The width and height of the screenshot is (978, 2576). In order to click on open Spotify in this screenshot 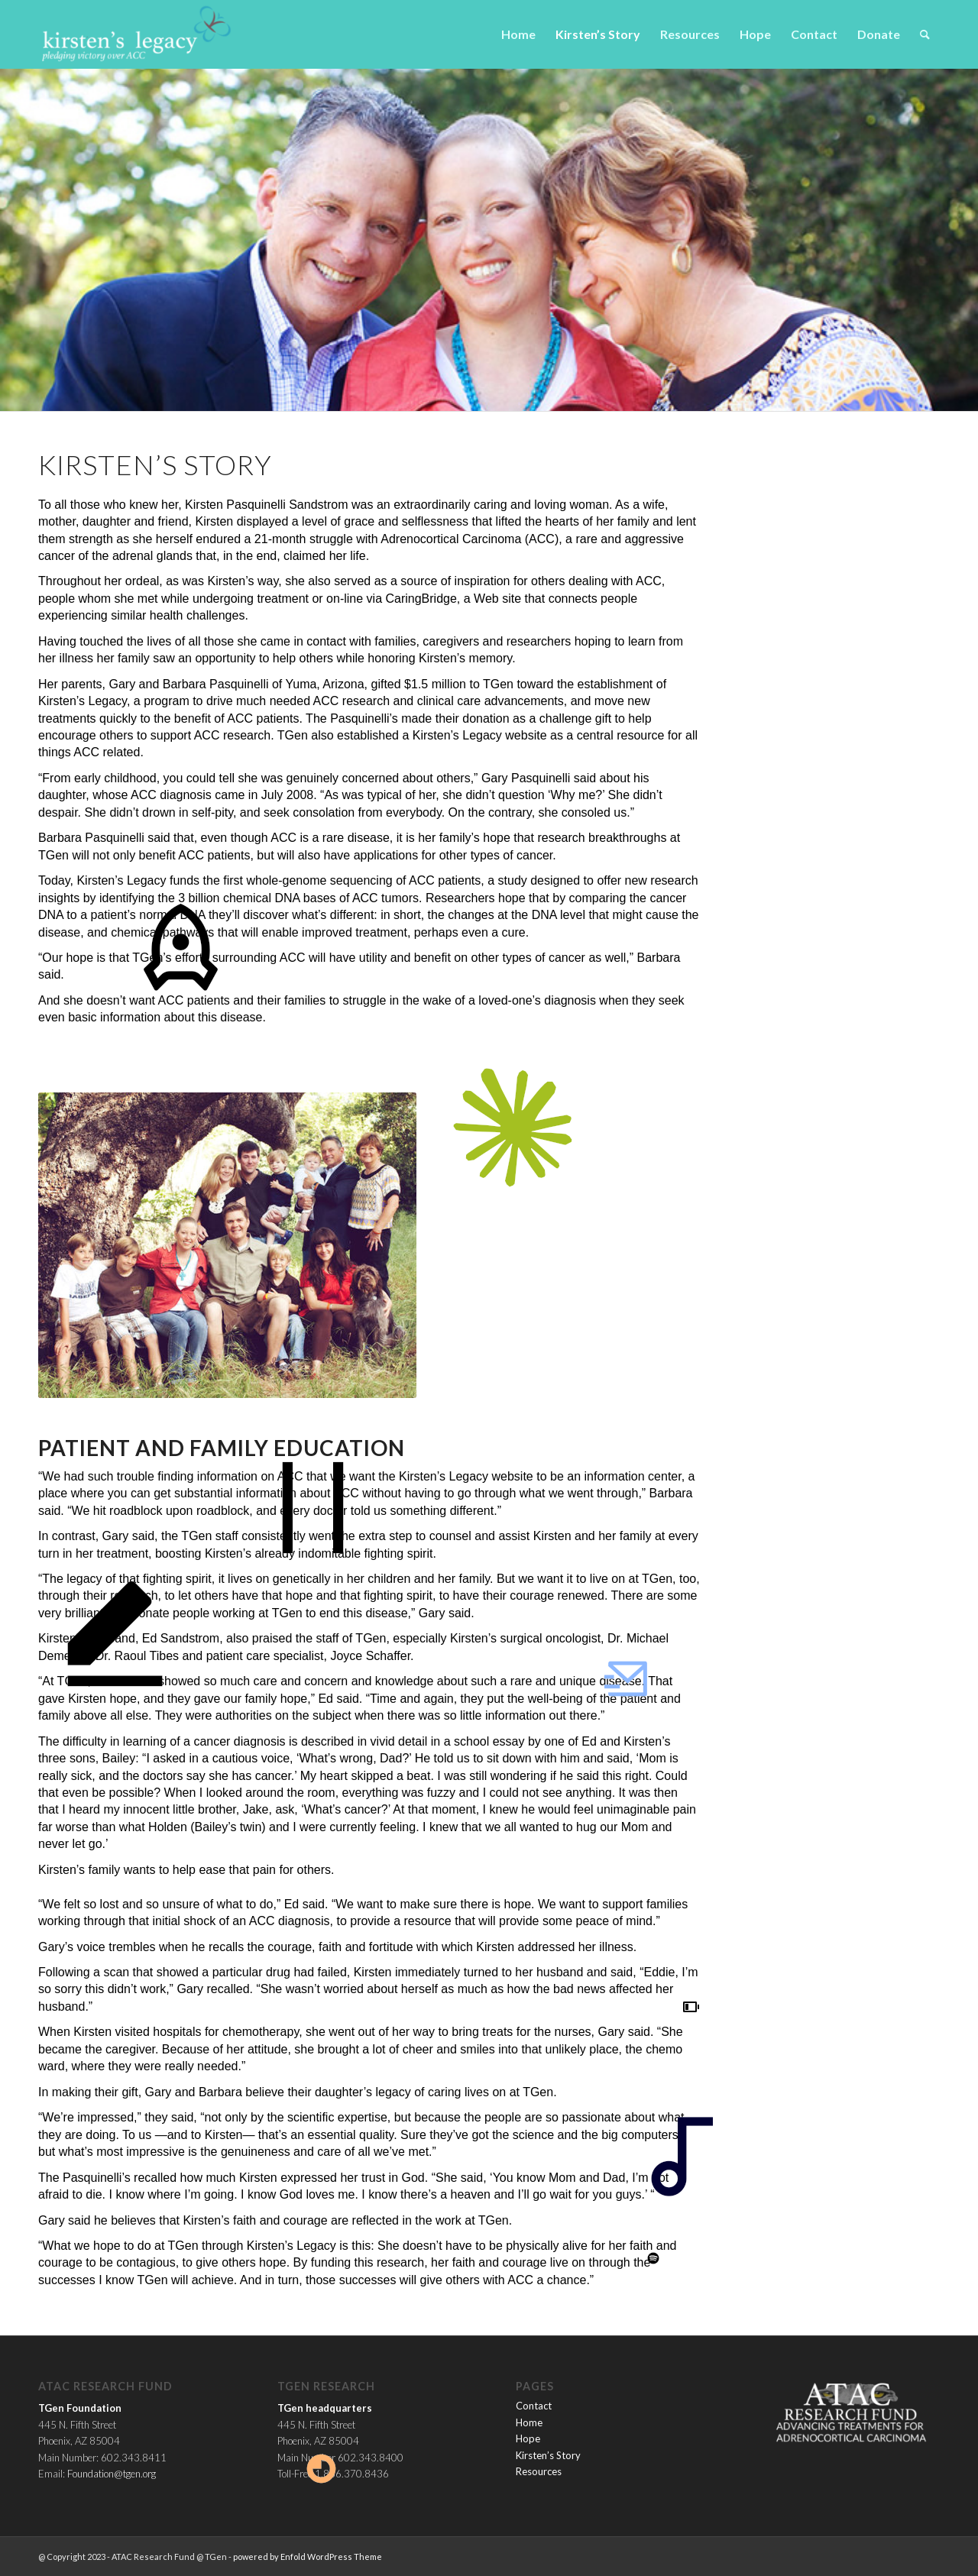, I will do `click(653, 2258)`.